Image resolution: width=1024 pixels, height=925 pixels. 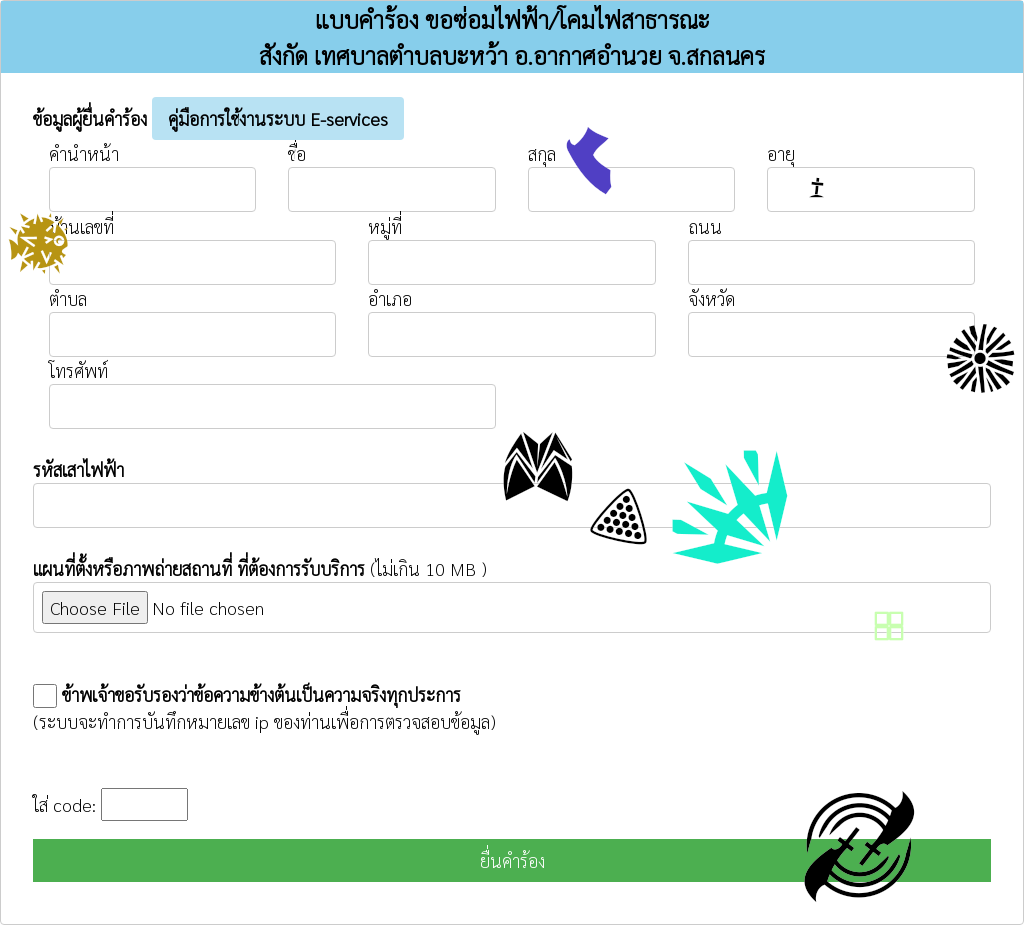 What do you see at coordinates (537, 466) in the screenshot?
I see `play a fortune teller or paper folding game` at bounding box center [537, 466].